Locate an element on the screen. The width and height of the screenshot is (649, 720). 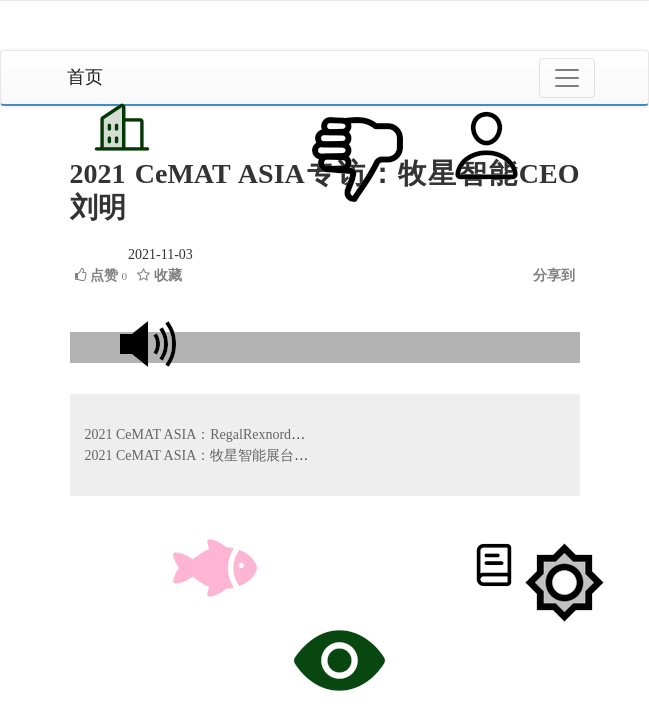
view your profile is located at coordinates (486, 145).